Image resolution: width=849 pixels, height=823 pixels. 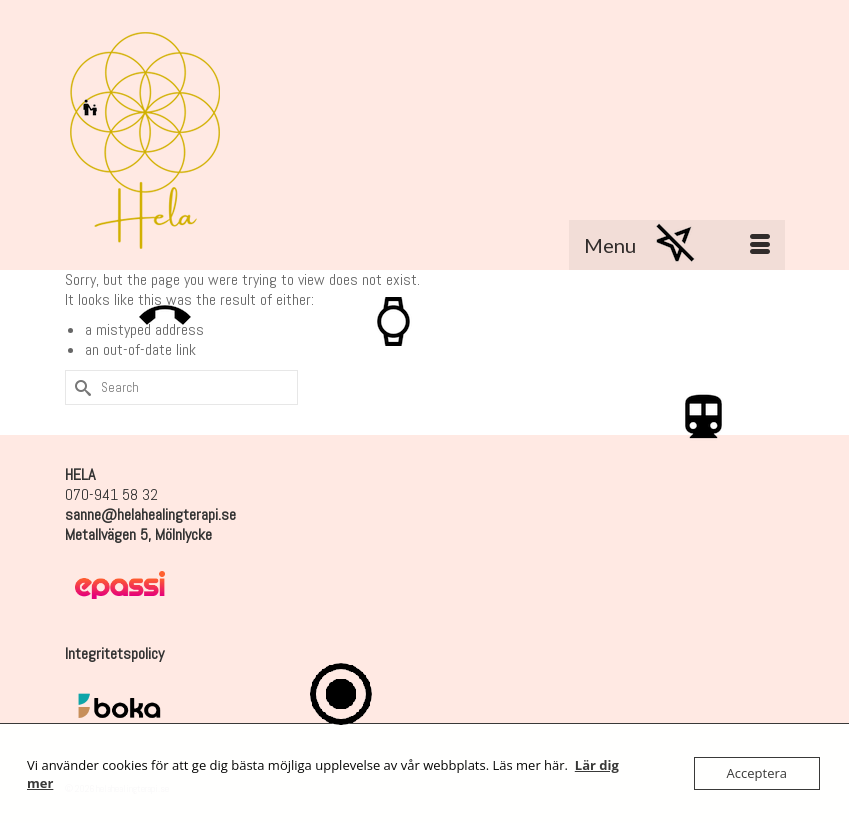 What do you see at coordinates (165, 316) in the screenshot?
I see `end the current phone call` at bounding box center [165, 316].